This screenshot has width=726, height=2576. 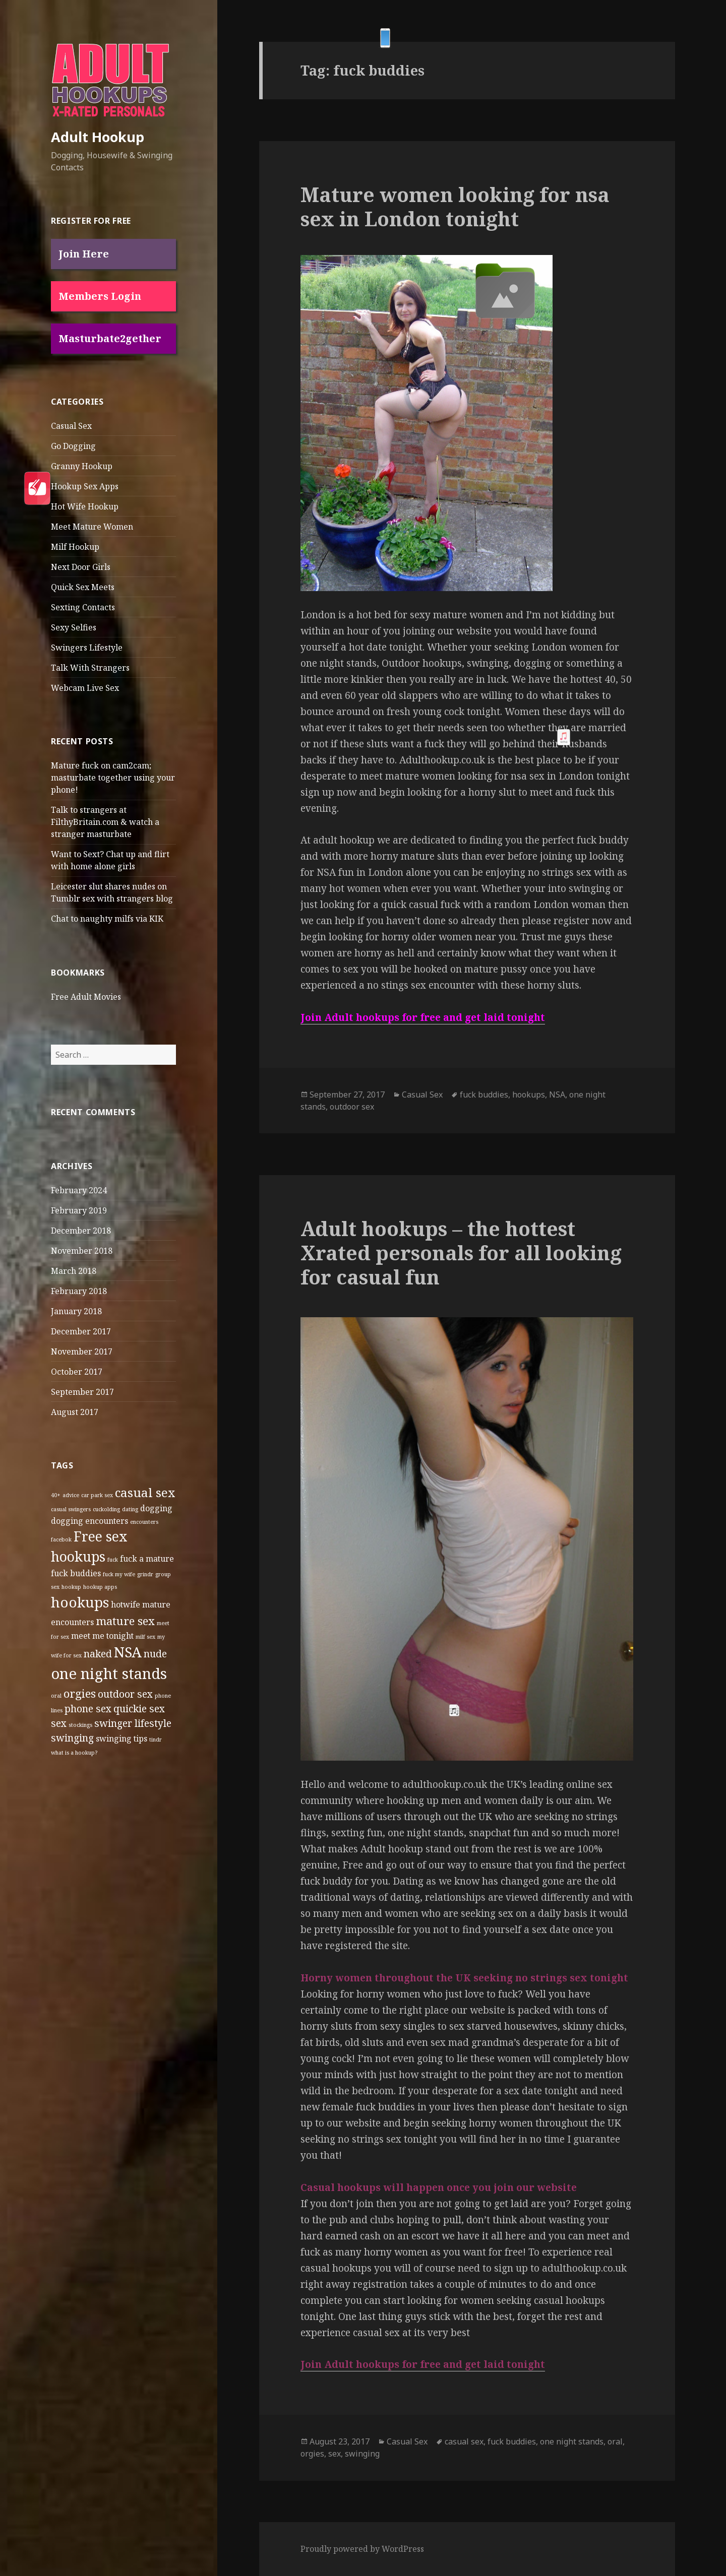 What do you see at coordinates (564, 737) in the screenshot?
I see `a windows media audio file` at bounding box center [564, 737].